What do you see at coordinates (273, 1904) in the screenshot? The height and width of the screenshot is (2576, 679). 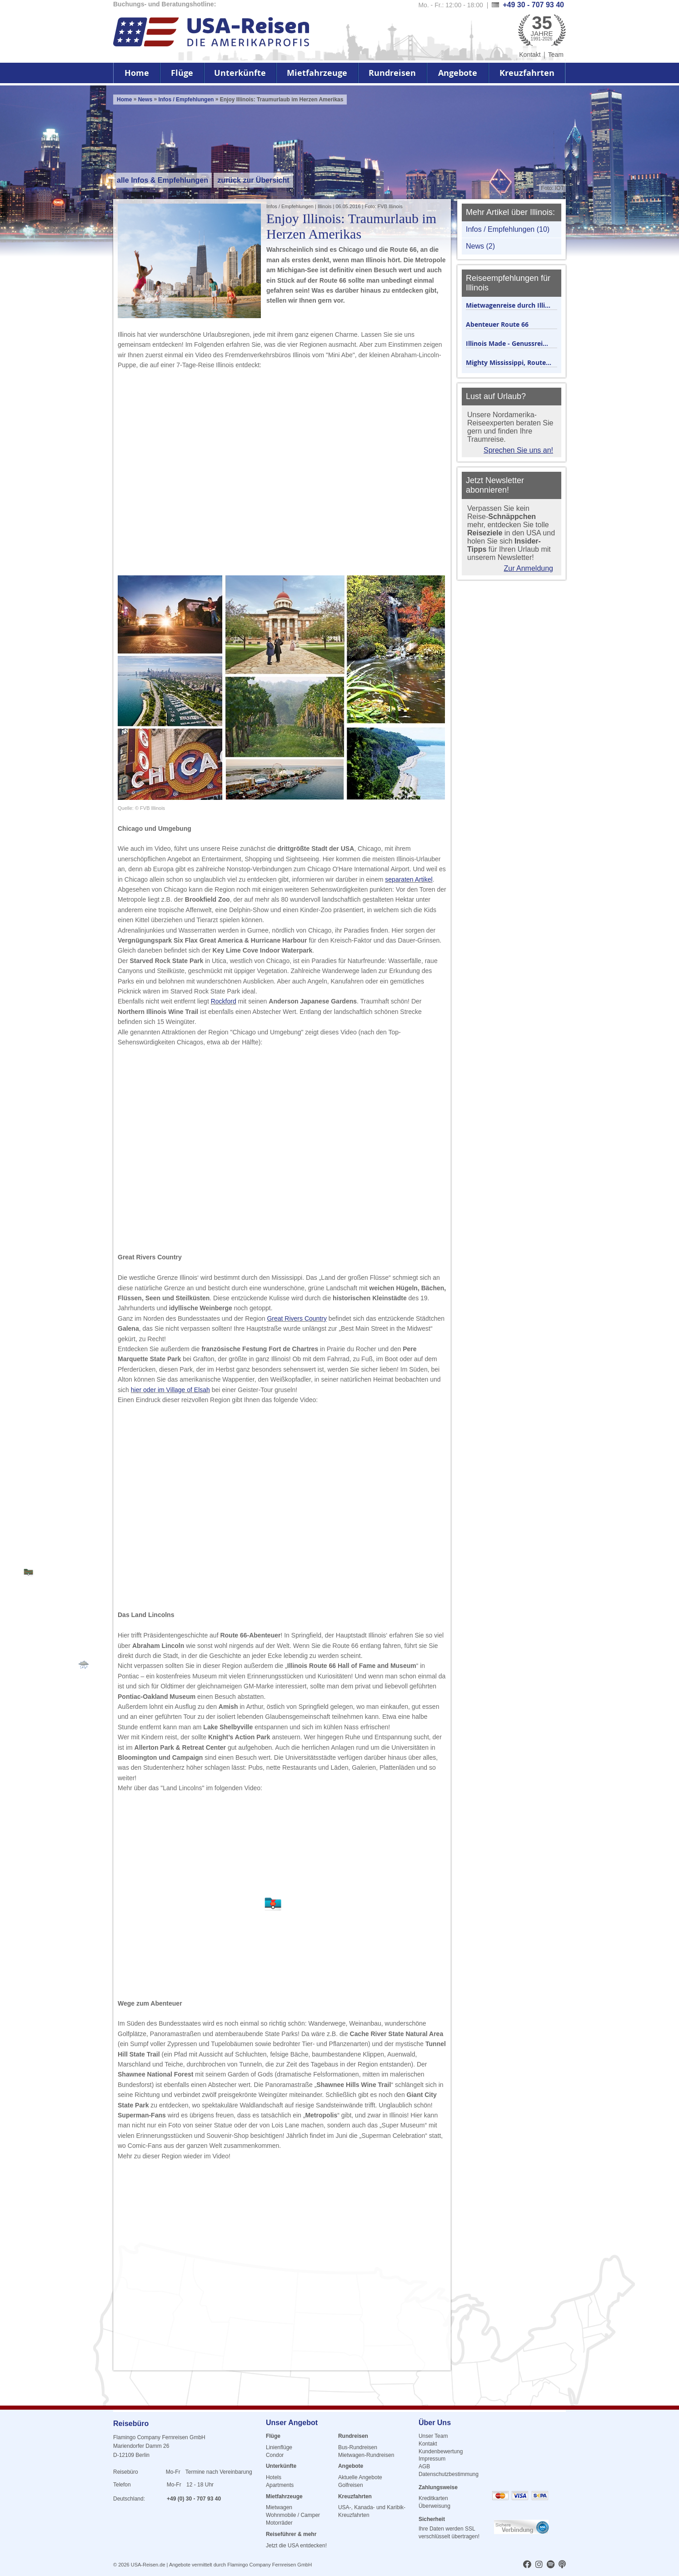 I see `open folder containing pokémon lure ball assets` at bounding box center [273, 1904].